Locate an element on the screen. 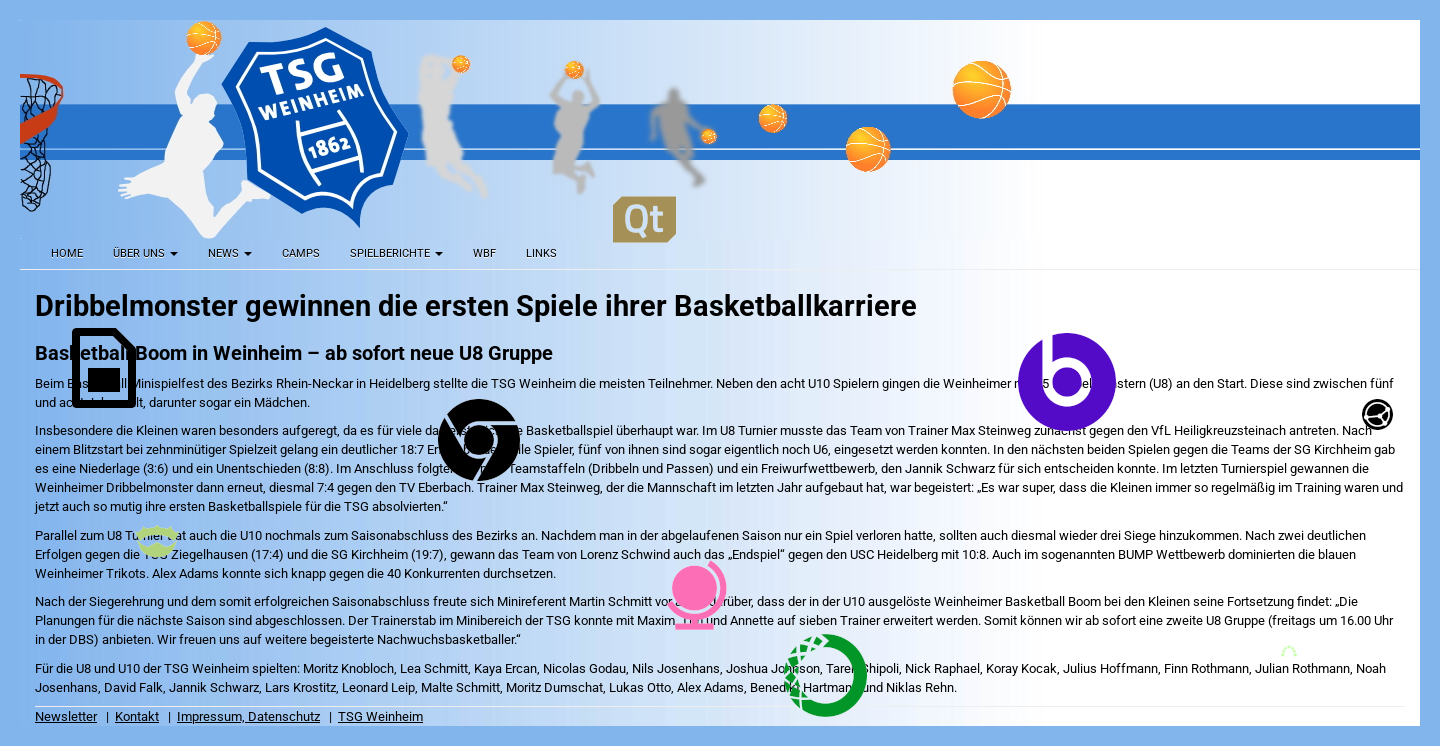 This screenshot has height=746, width=1440. open anaconda navigator is located at coordinates (825, 675).